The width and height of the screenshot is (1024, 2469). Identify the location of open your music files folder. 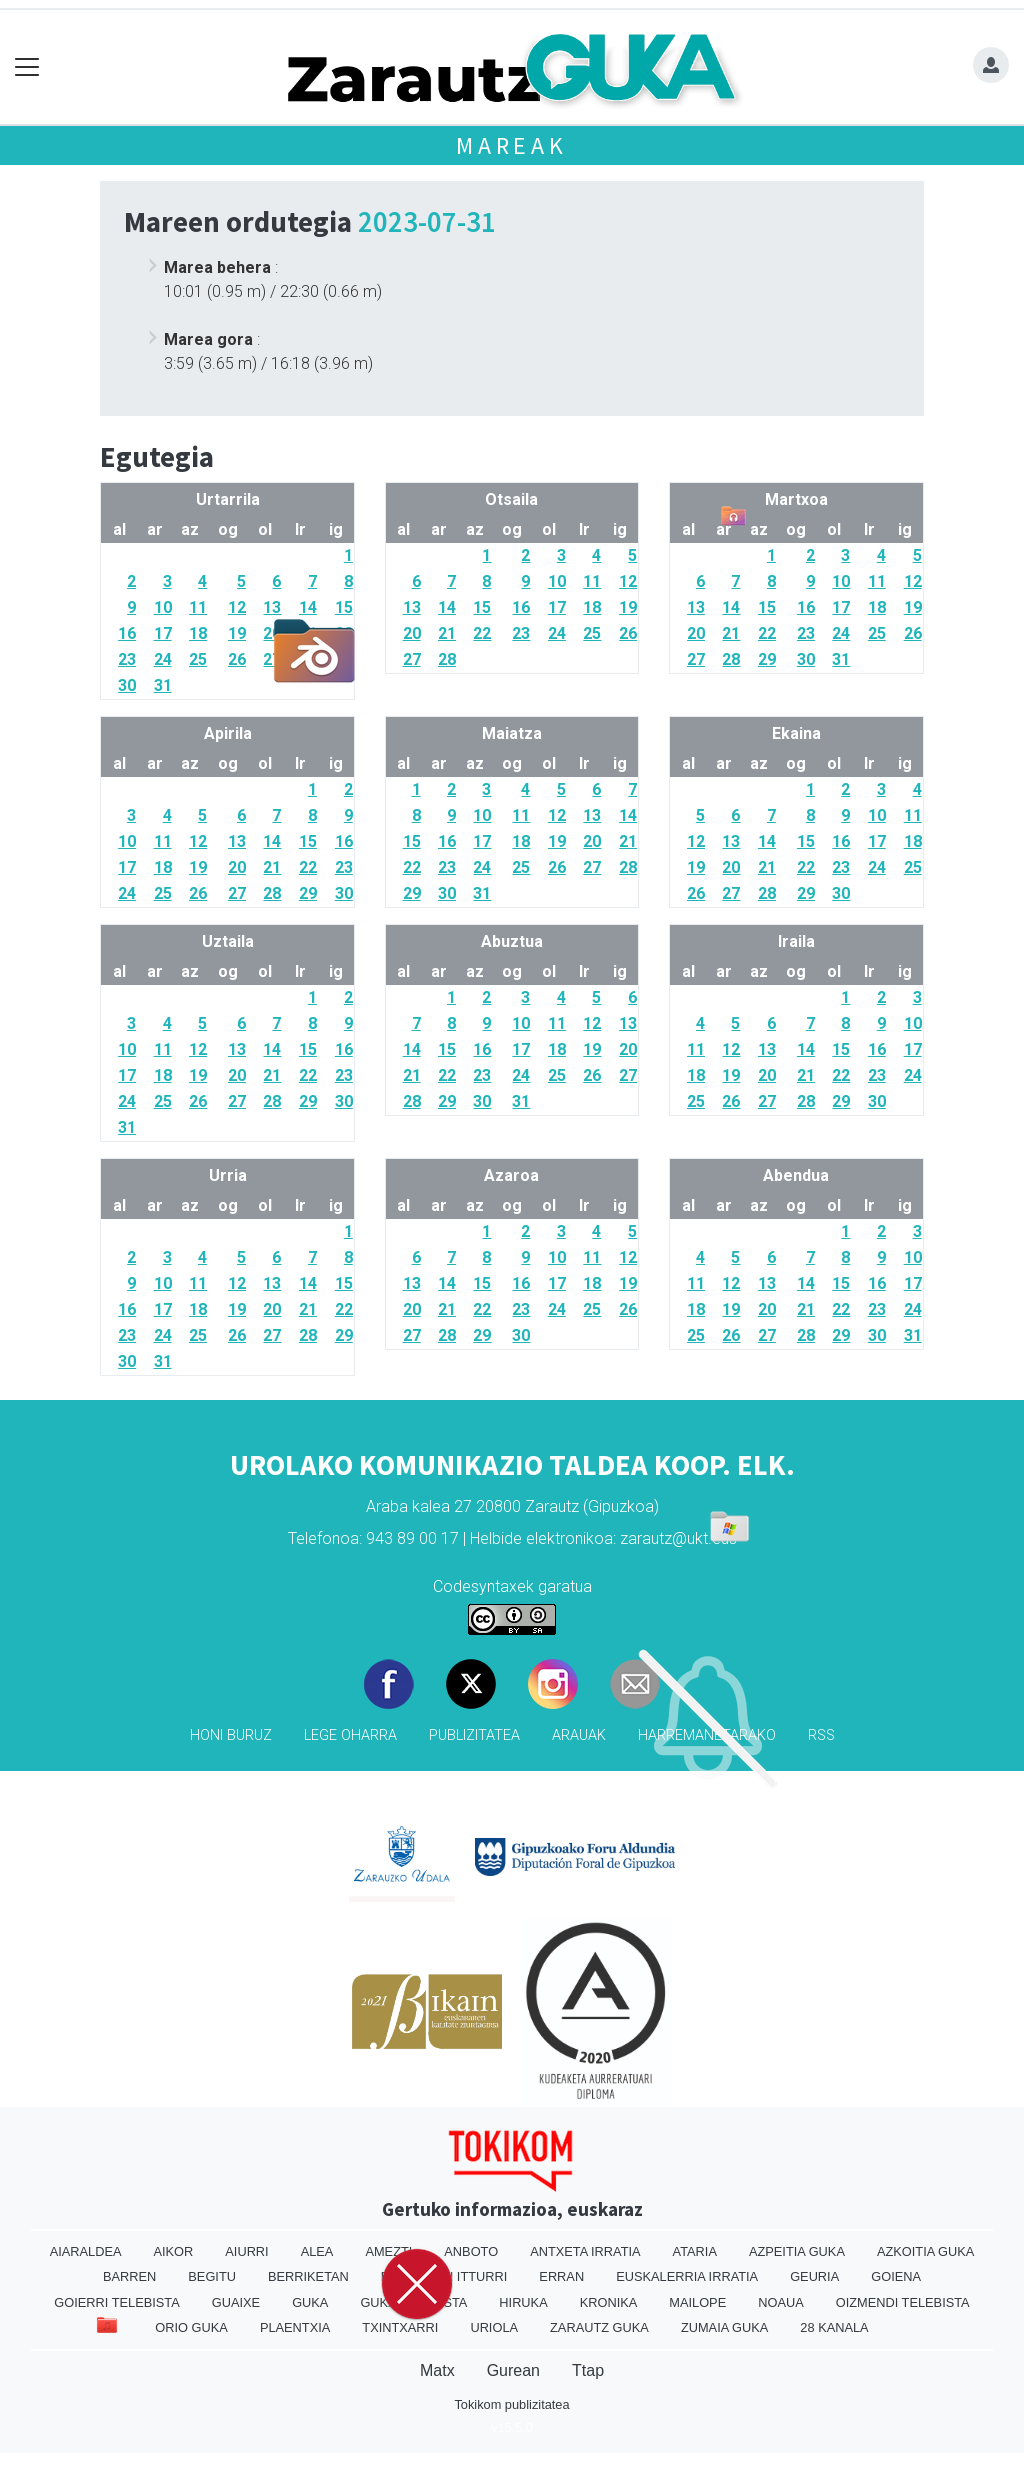
(107, 2325).